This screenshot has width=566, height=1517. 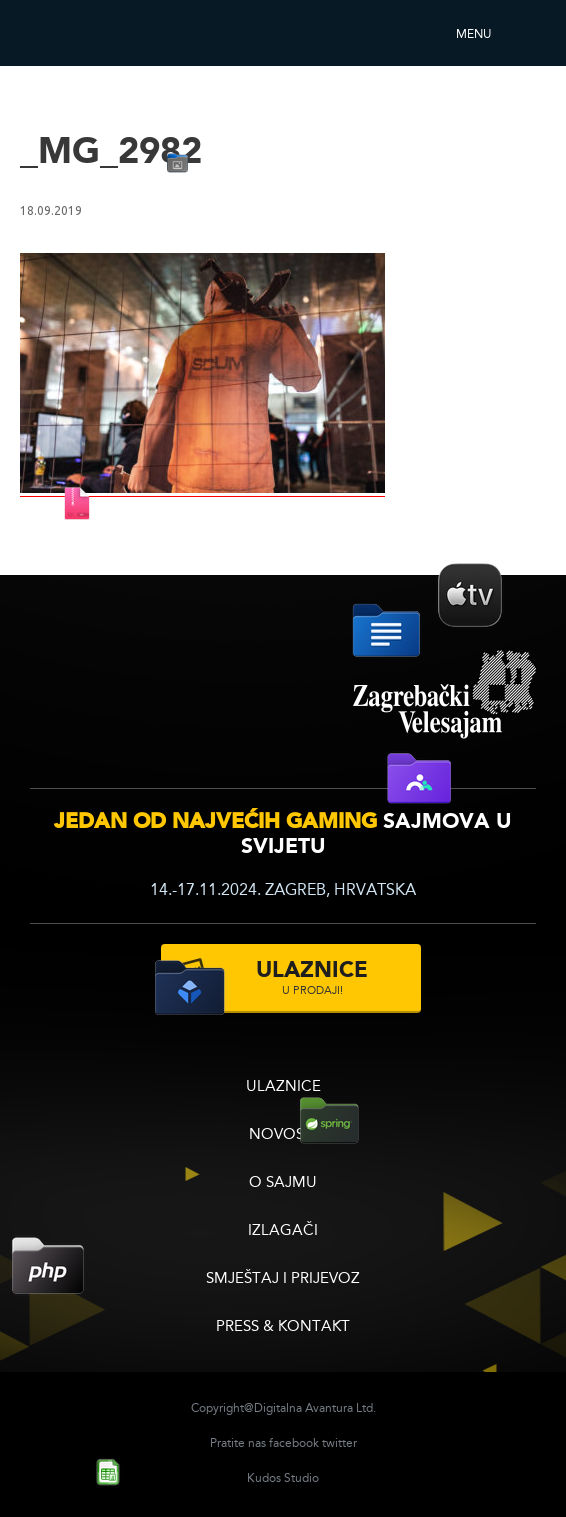 What do you see at coordinates (189, 989) in the screenshot?
I see `open blockchain-related files and documents` at bounding box center [189, 989].